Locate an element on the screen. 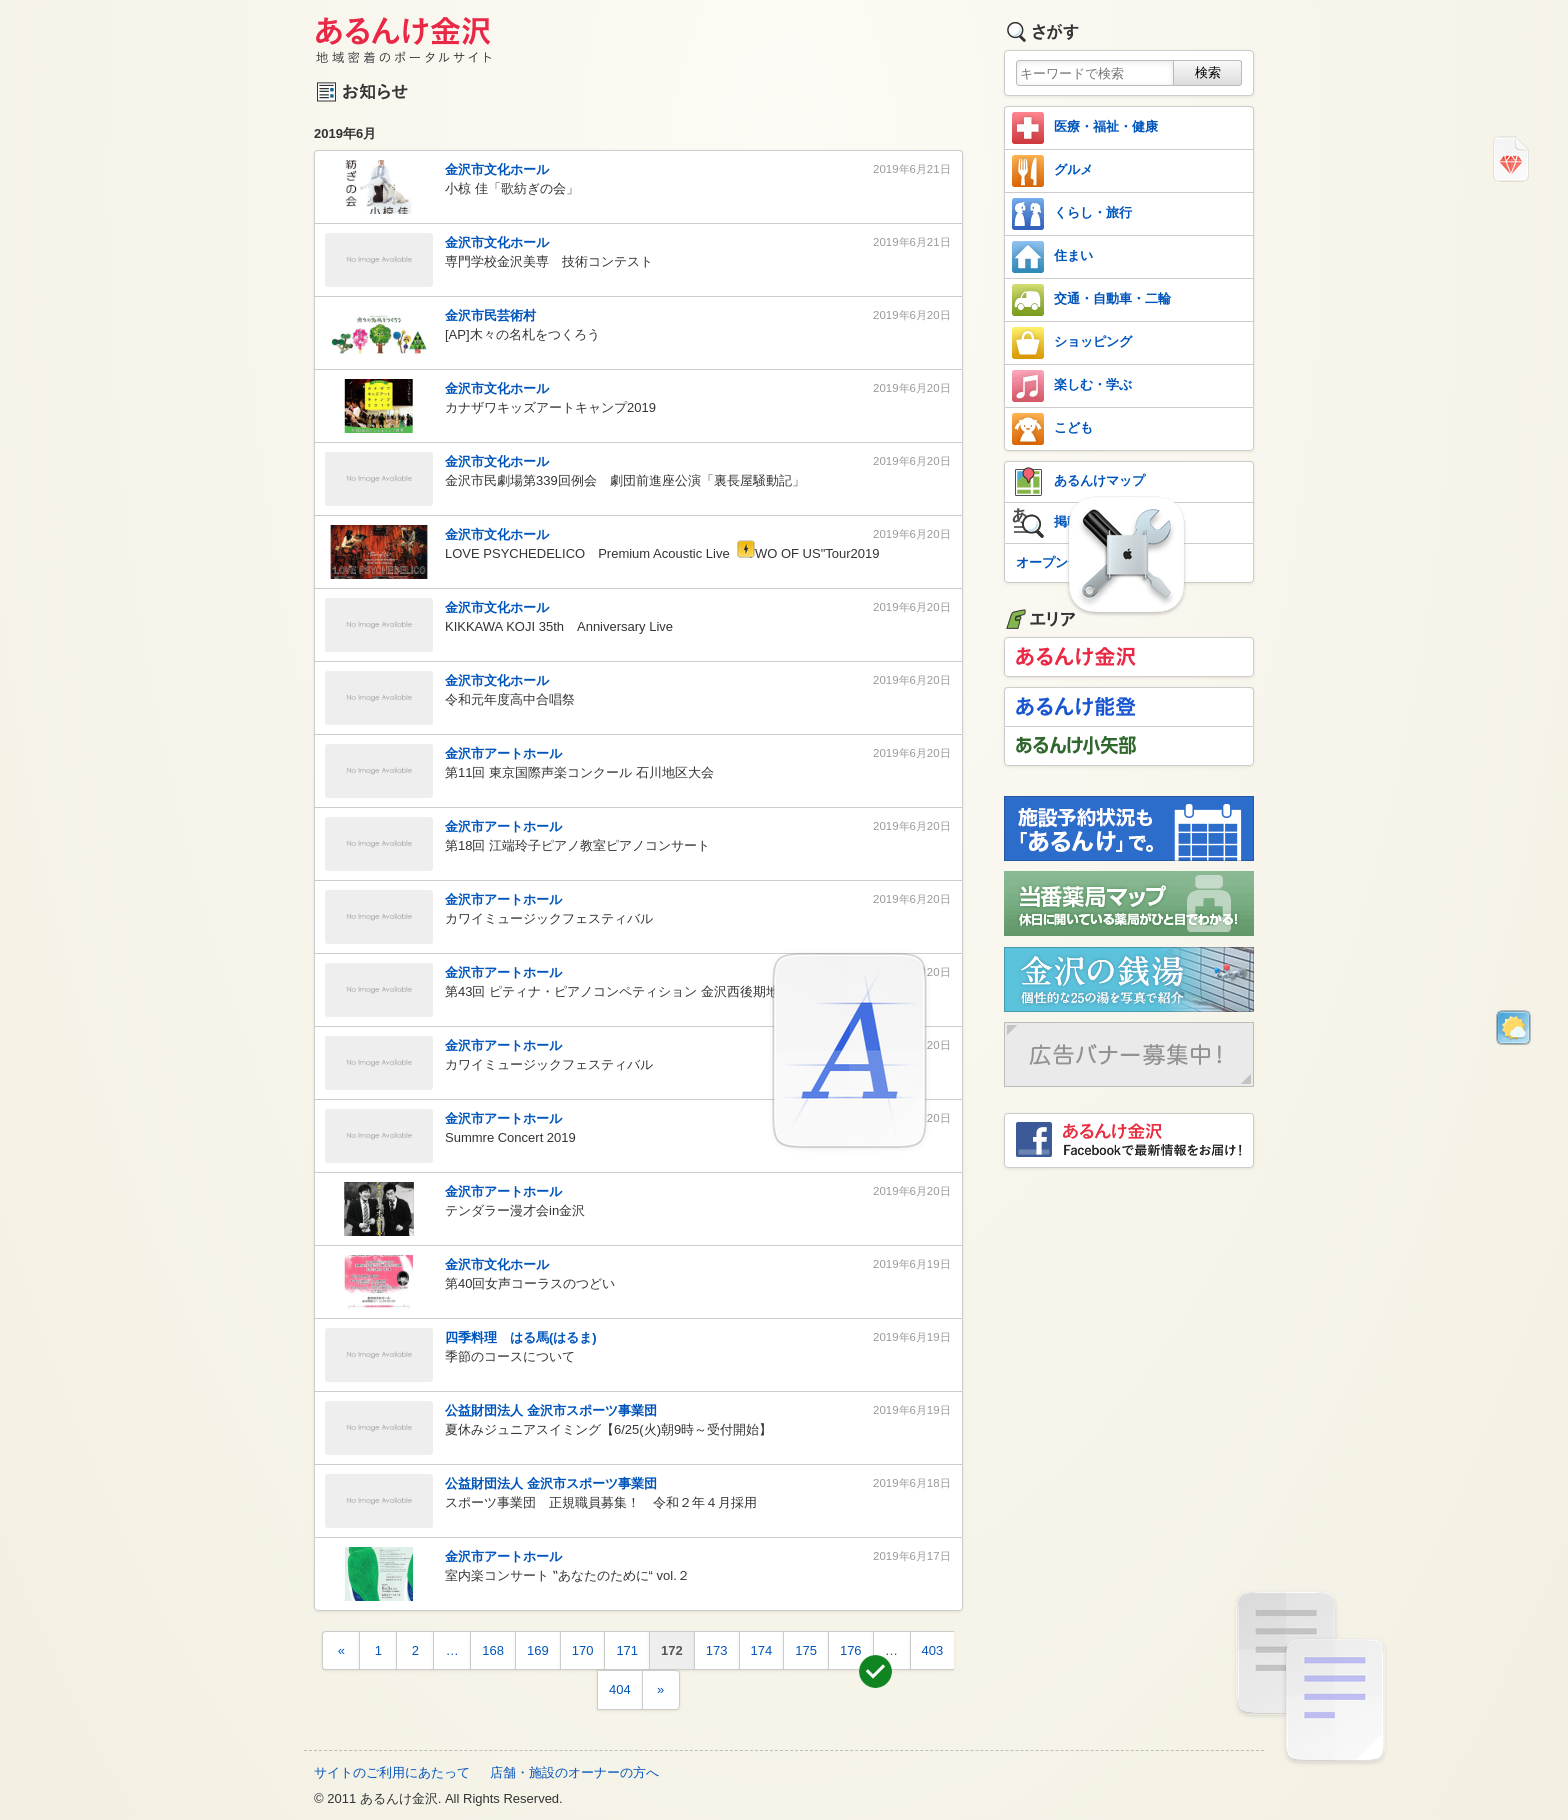 Image resolution: width=1568 pixels, height=1820 pixels. ruby programming language source file is located at coordinates (1511, 159).